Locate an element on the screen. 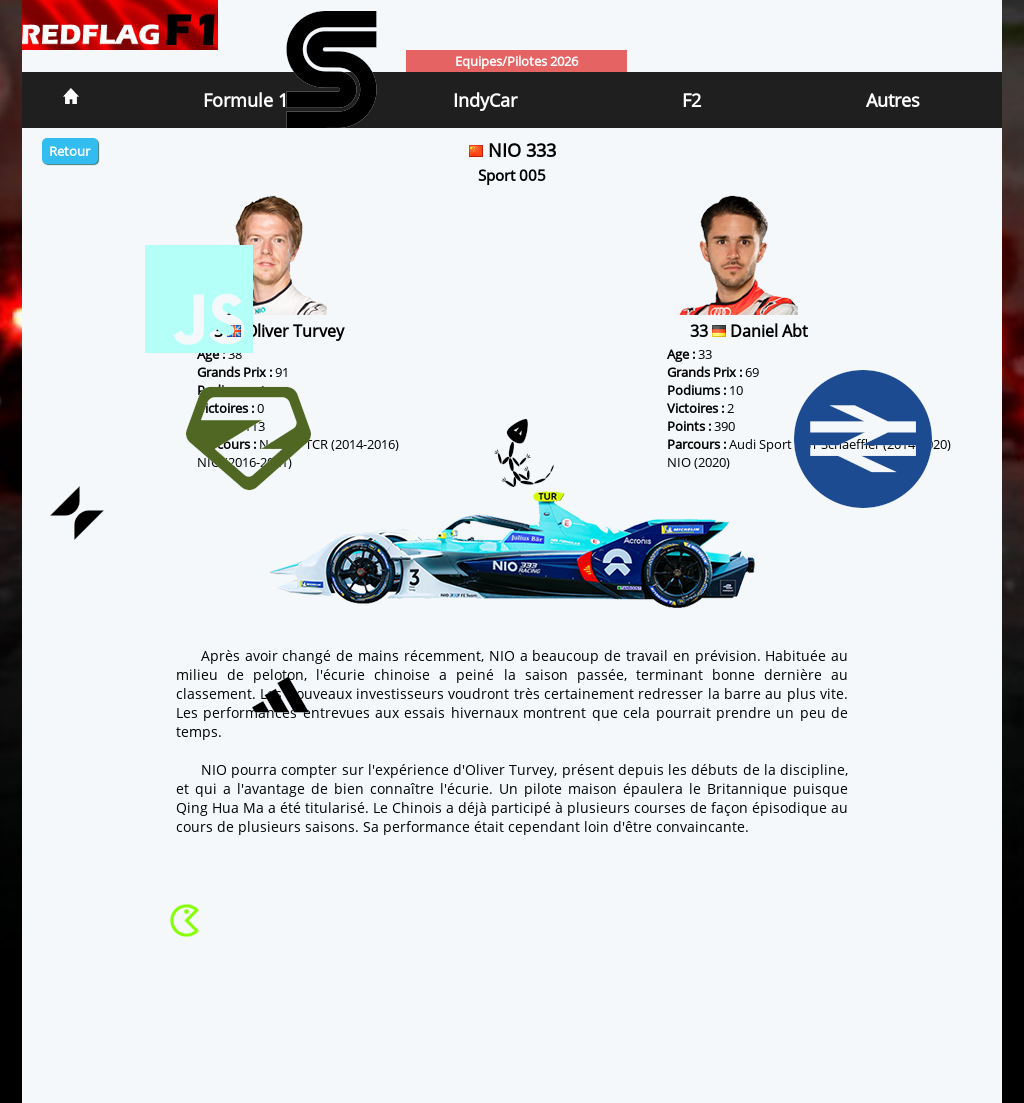  access National Rail train services and schedules is located at coordinates (863, 439).